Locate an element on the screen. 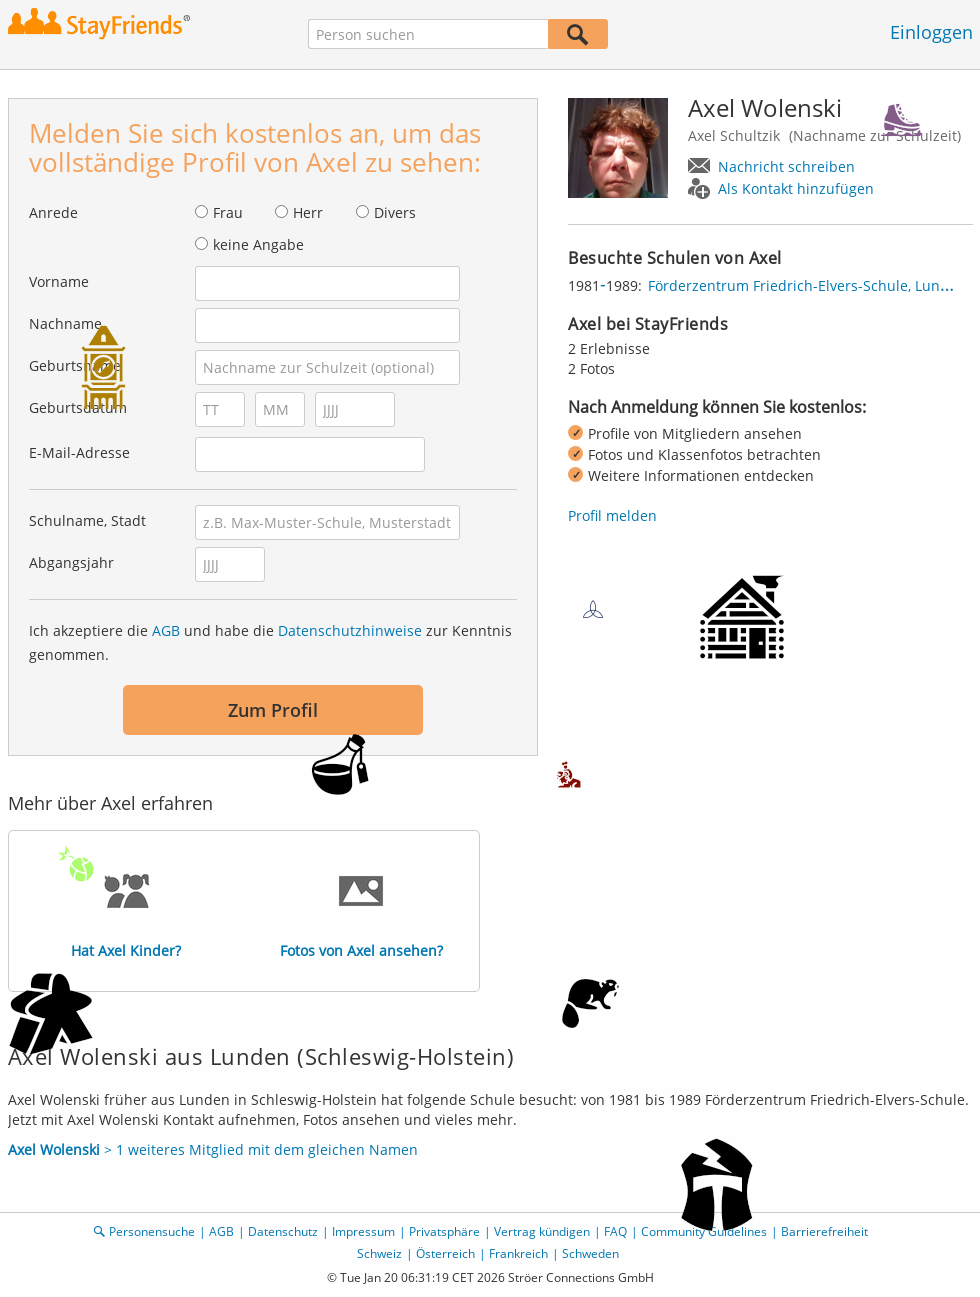 The height and width of the screenshot is (1297, 980). select a cabin or lodge accommodation is located at coordinates (742, 618).